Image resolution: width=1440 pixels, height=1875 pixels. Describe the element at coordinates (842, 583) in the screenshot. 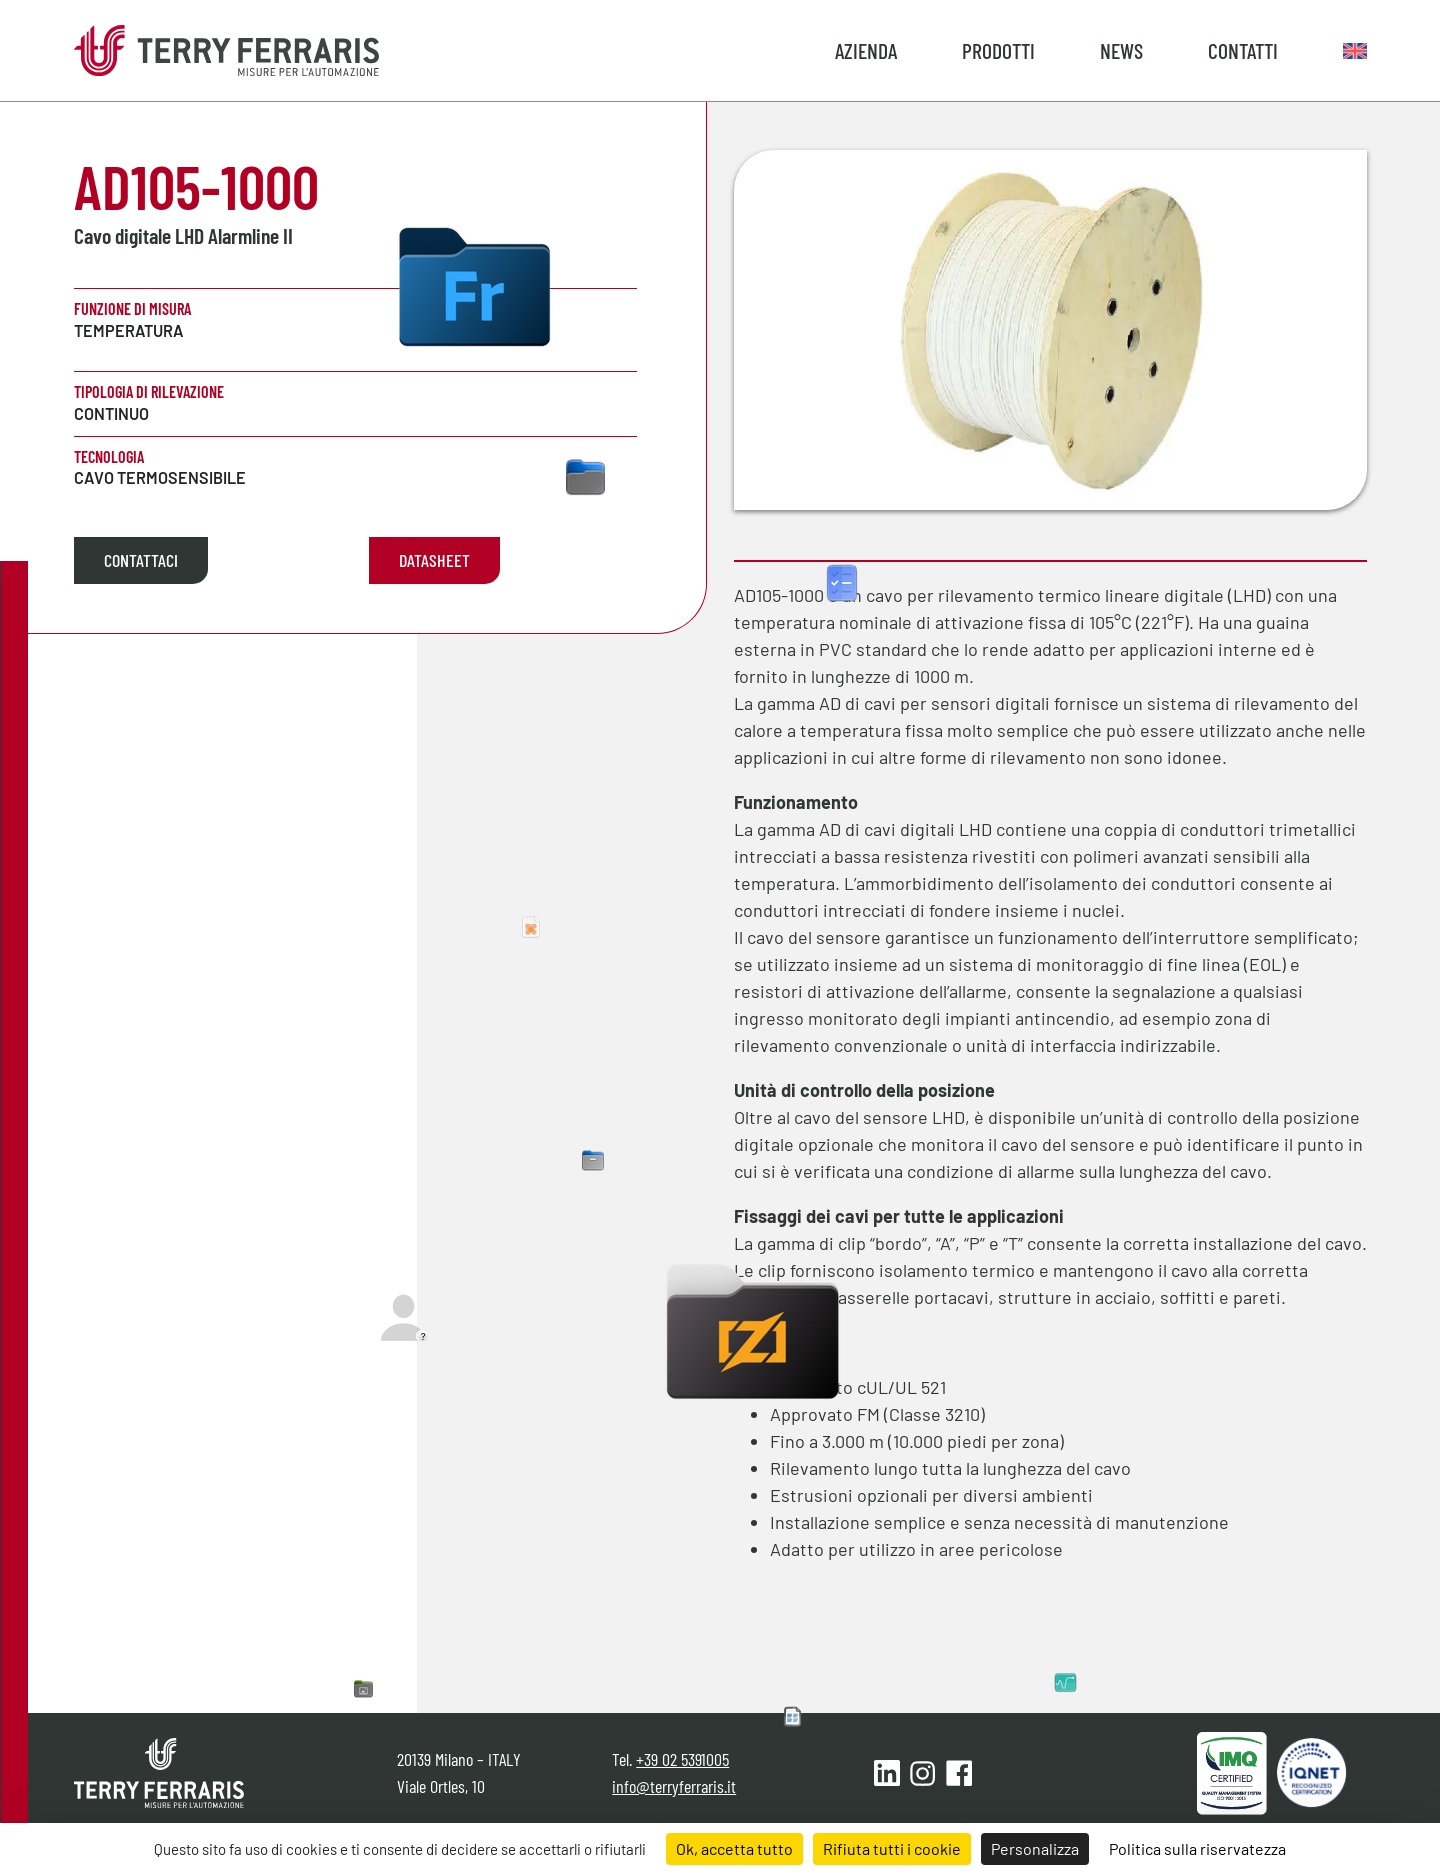

I see `open your to-do list app` at that location.